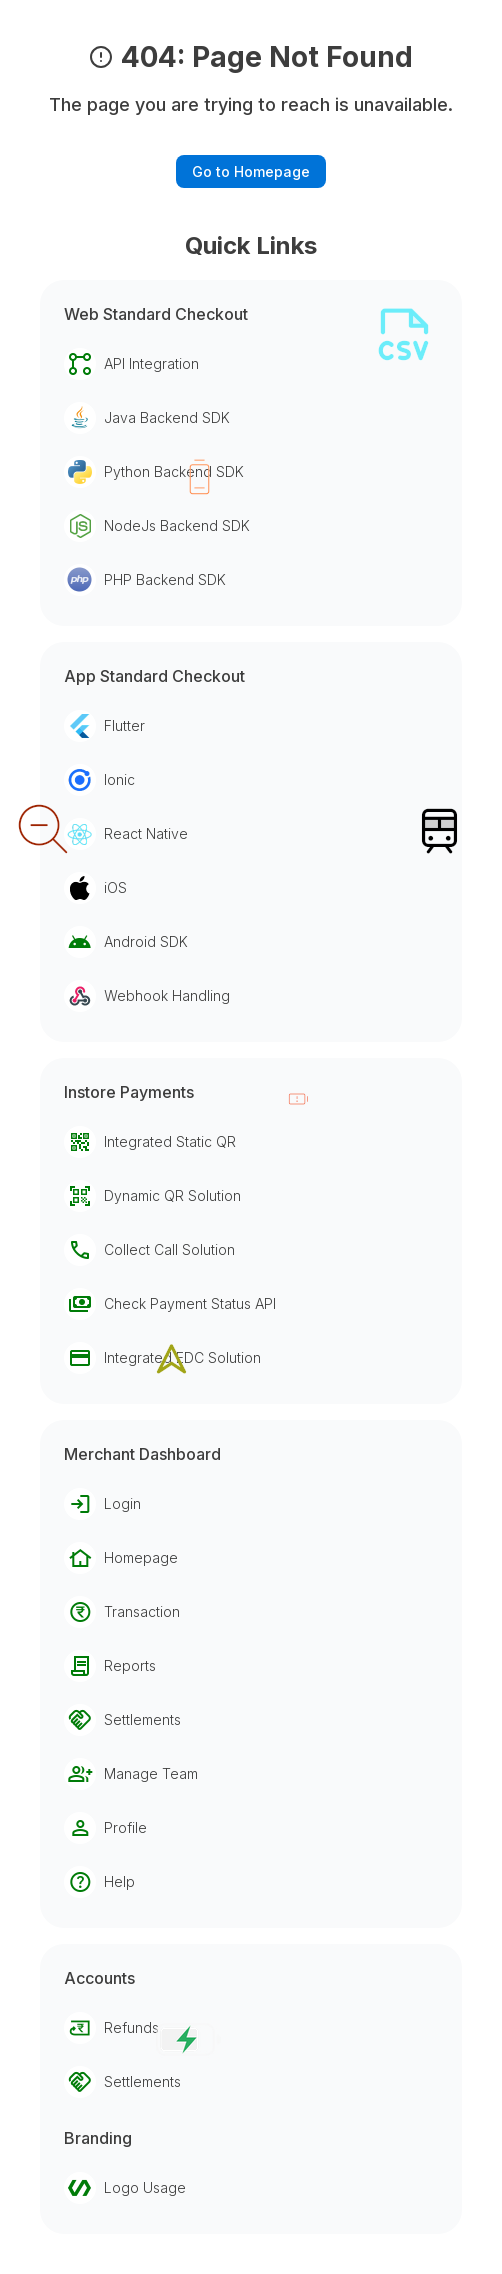 The height and width of the screenshot is (2274, 502). I want to click on open or view a CSV file, so click(404, 336).